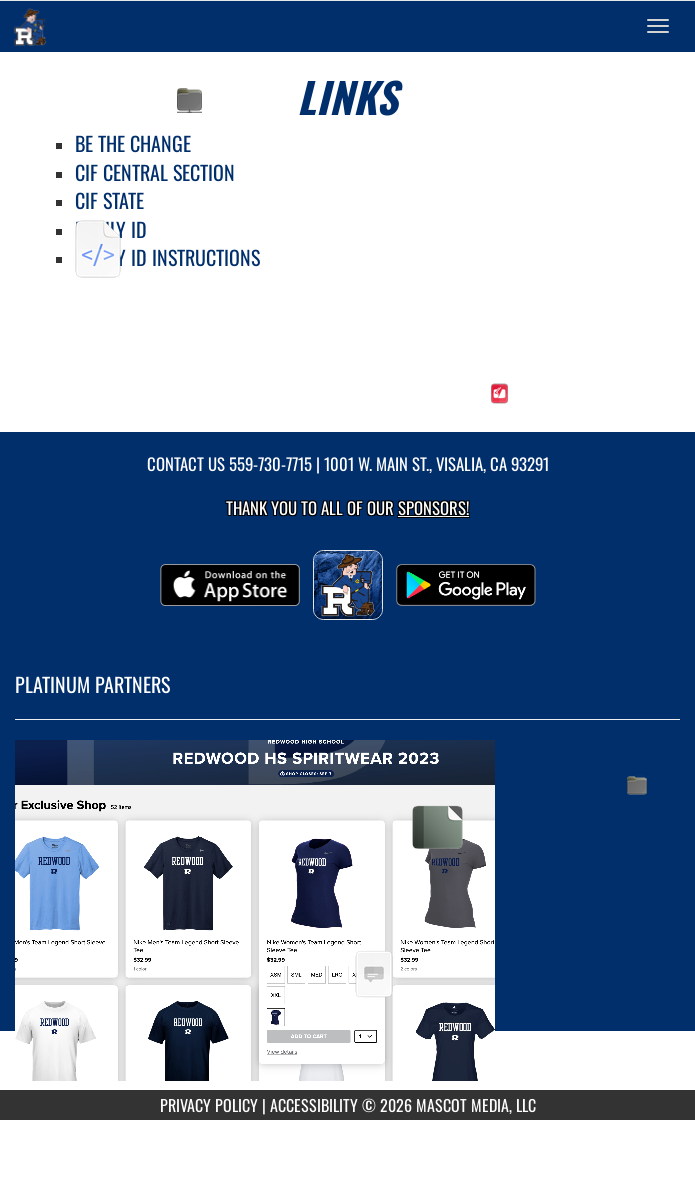 The height and width of the screenshot is (1180, 695). I want to click on an EPS image file, so click(499, 393).